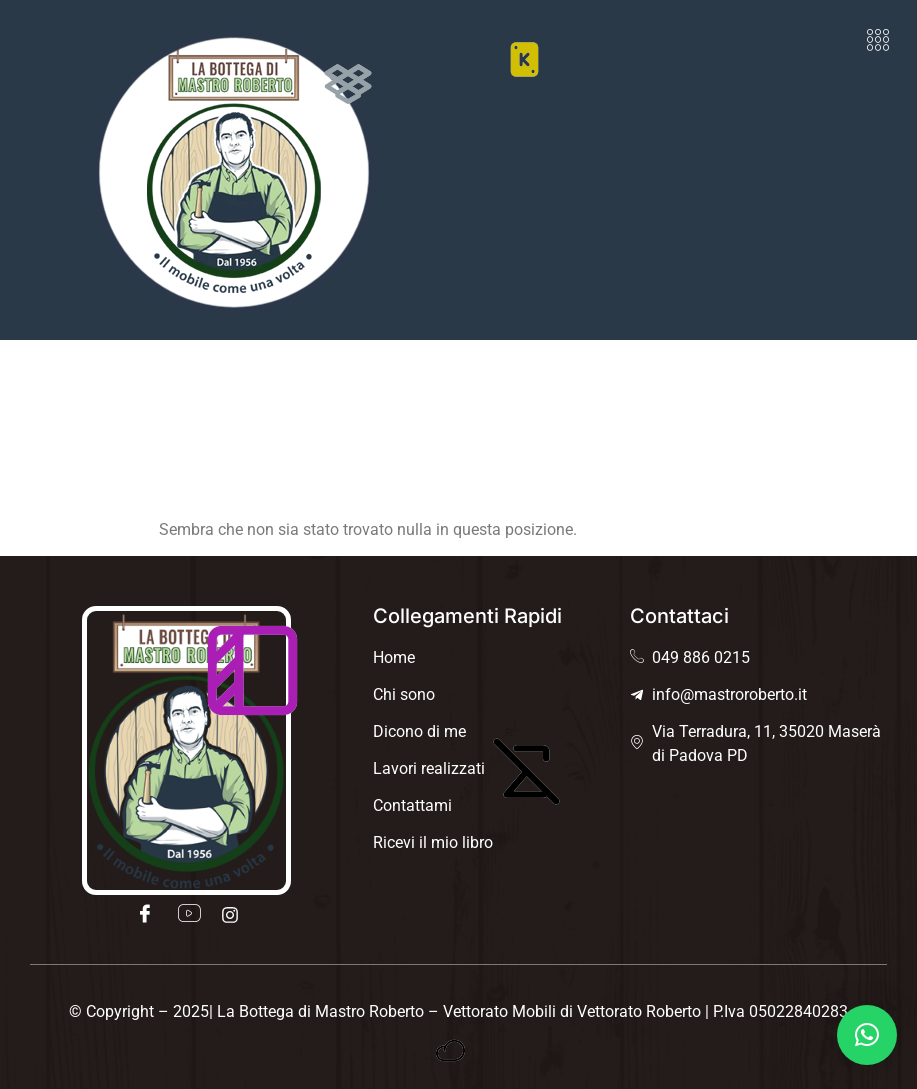 The height and width of the screenshot is (1089, 917). What do you see at coordinates (348, 83) in the screenshot?
I see `connect to dropbox account` at bounding box center [348, 83].